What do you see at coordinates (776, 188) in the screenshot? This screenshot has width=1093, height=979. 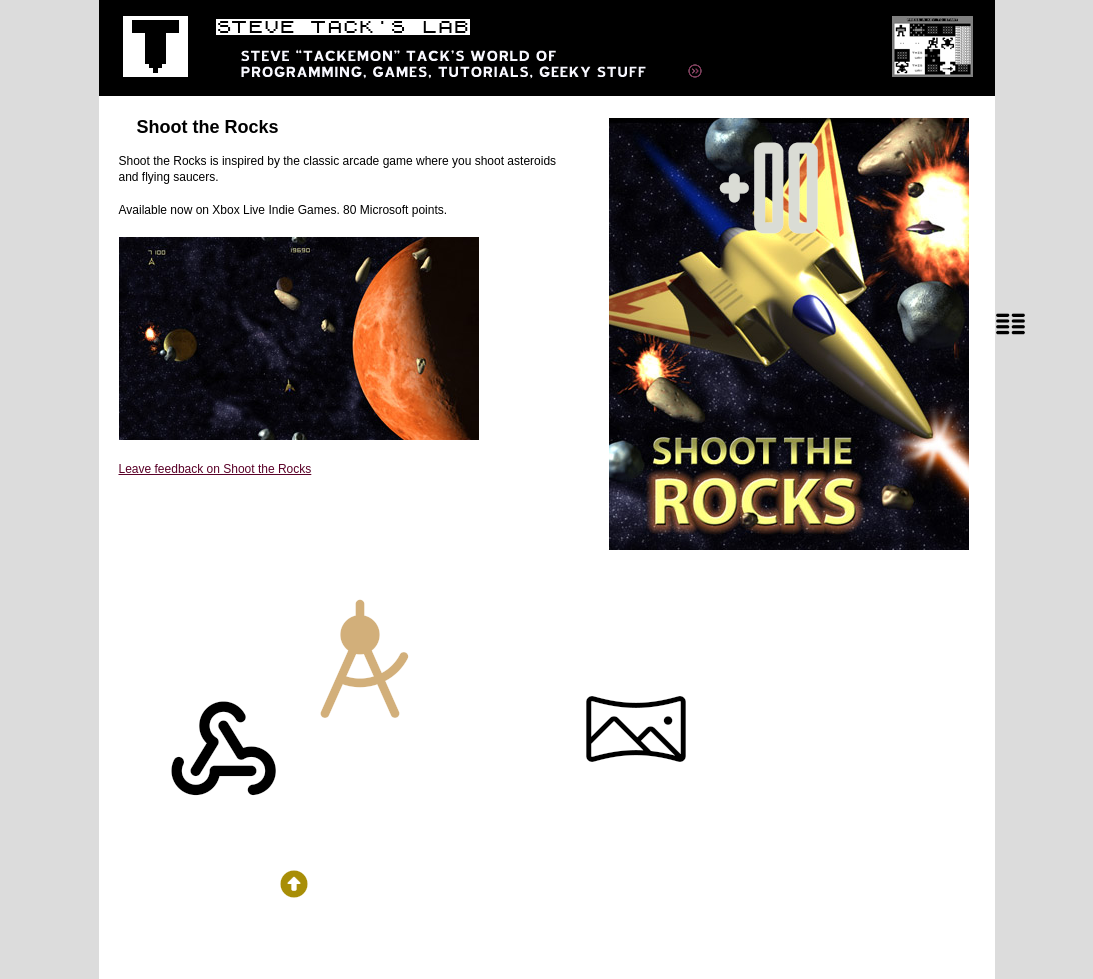 I see `add a new column to the left` at bounding box center [776, 188].